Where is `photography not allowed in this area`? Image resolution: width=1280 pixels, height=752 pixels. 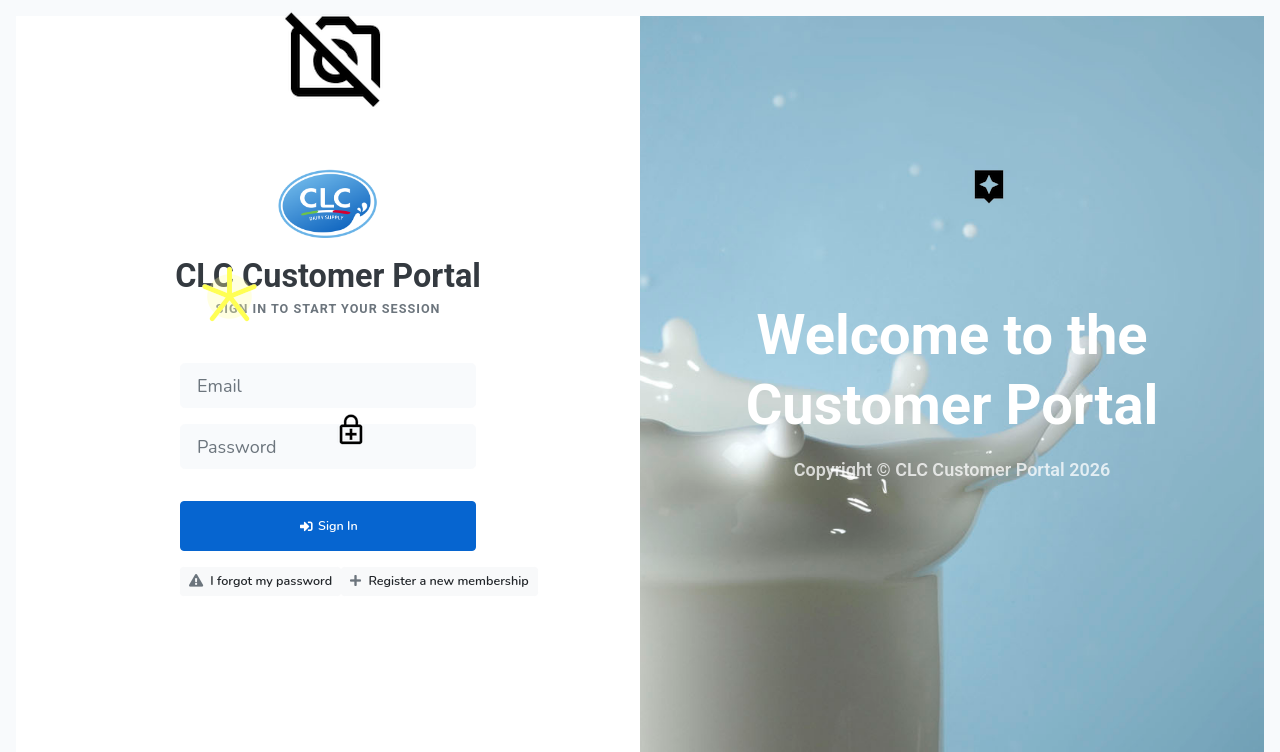 photography not allowed in this area is located at coordinates (335, 56).